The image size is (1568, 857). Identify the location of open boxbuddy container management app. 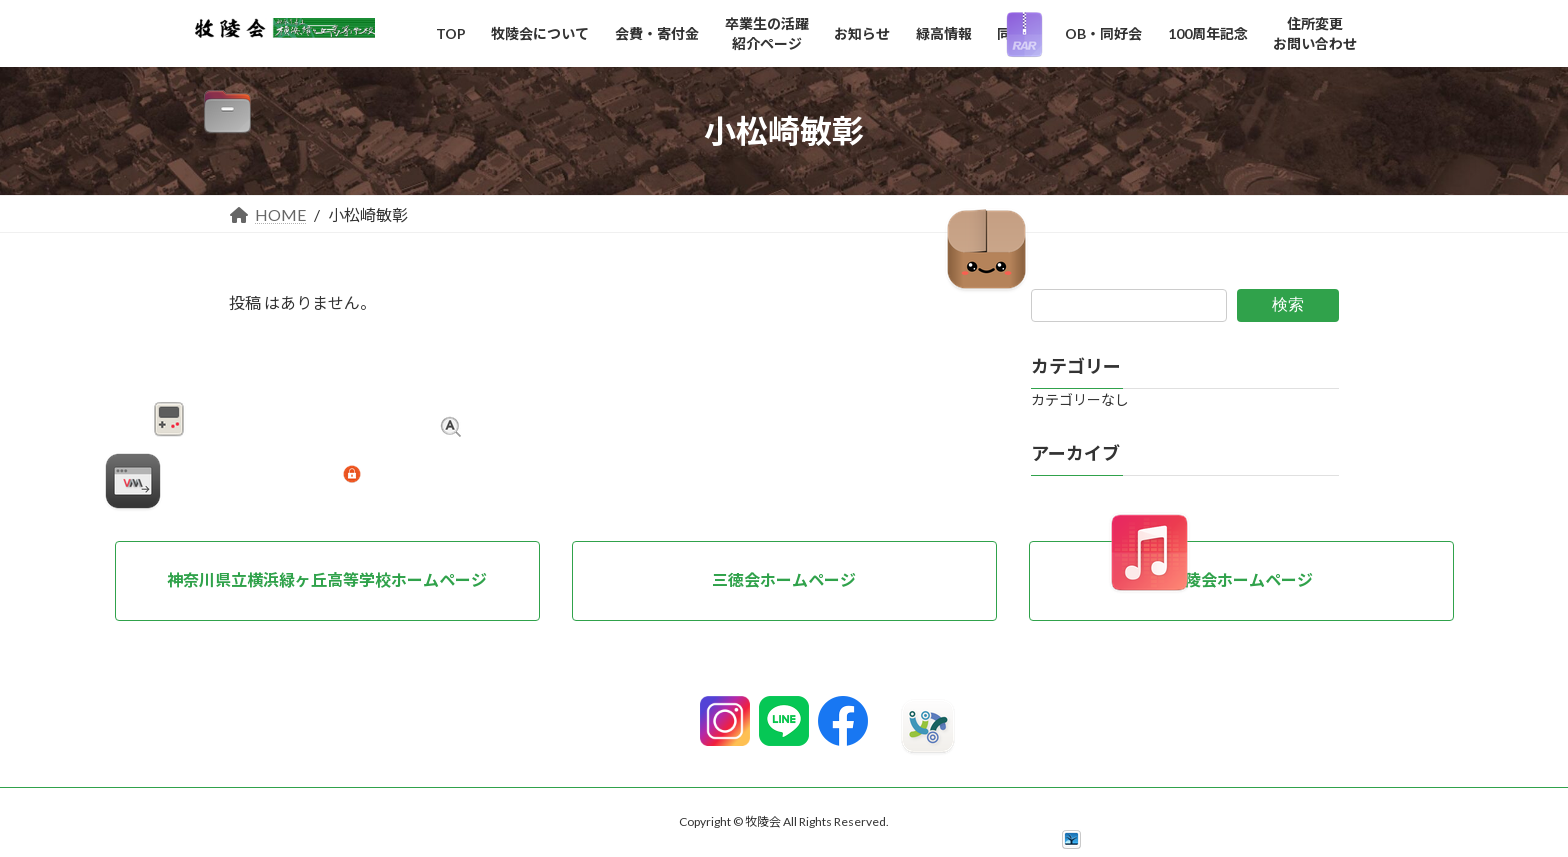
(986, 249).